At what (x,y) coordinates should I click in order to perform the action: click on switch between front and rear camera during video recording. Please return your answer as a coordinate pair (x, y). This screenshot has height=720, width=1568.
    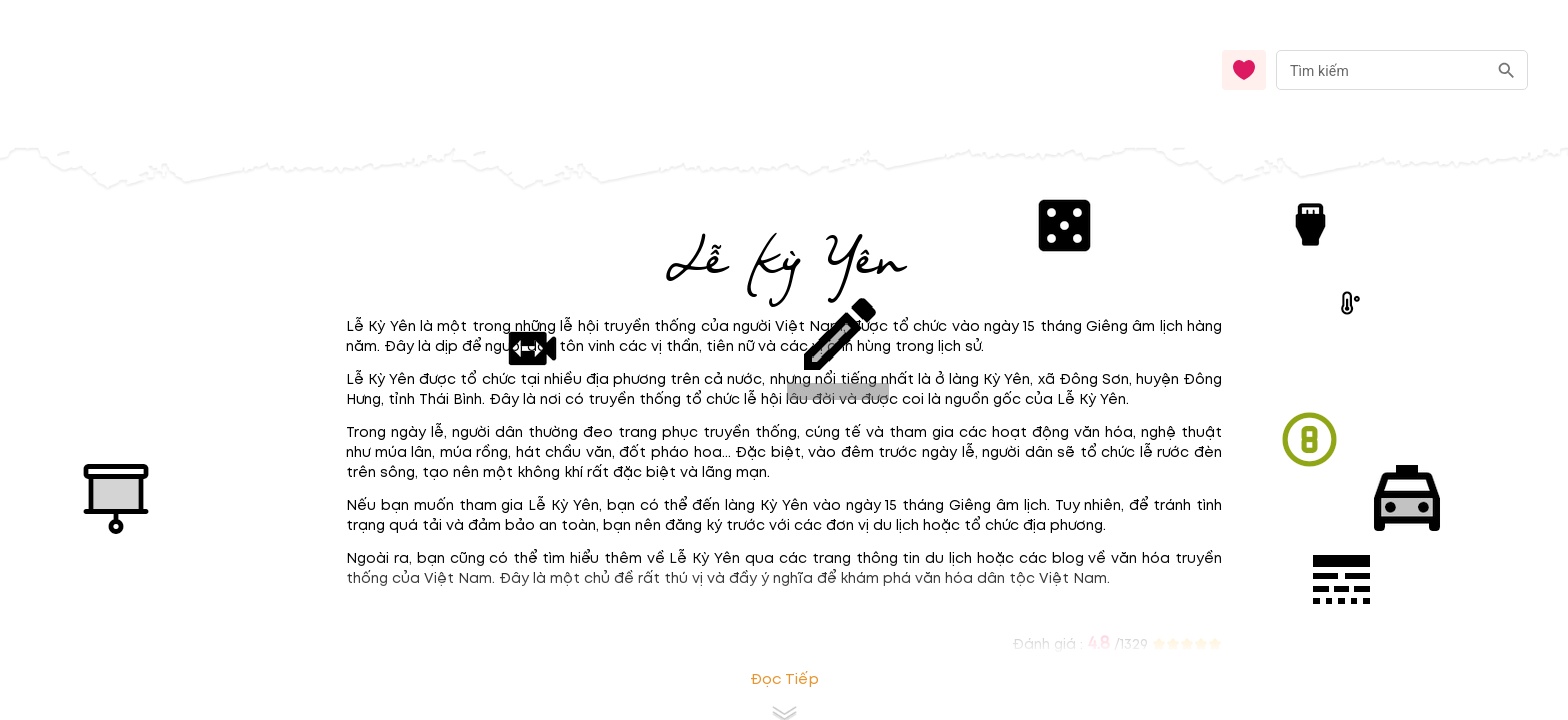
    Looking at the image, I should click on (532, 348).